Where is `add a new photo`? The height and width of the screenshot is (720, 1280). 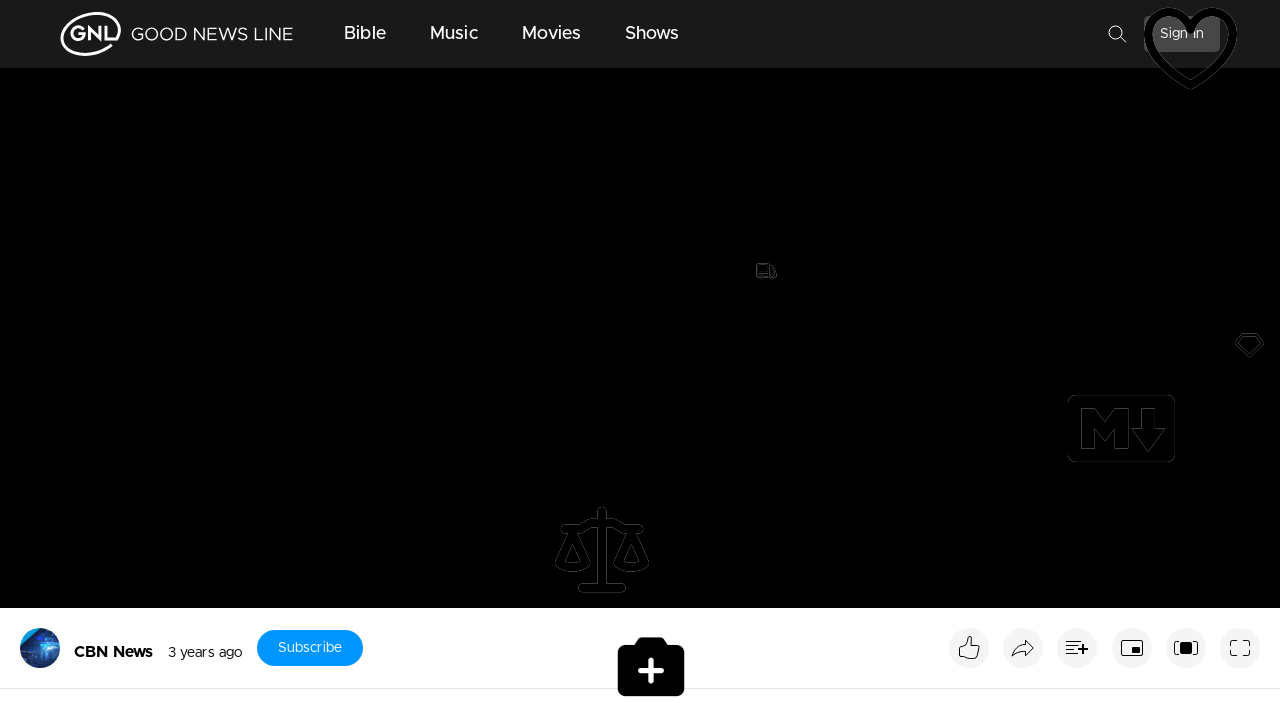 add a new photo is located at coordinates (651, 668).